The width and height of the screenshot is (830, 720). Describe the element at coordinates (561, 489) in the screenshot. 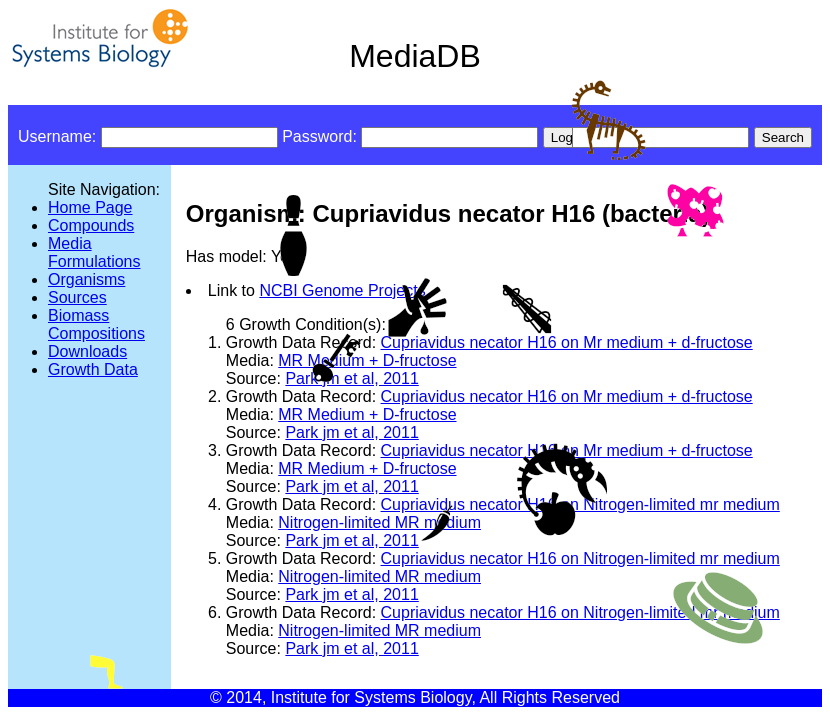

I see `indicates a pest or infestation in a farming/gardening game` at that location.